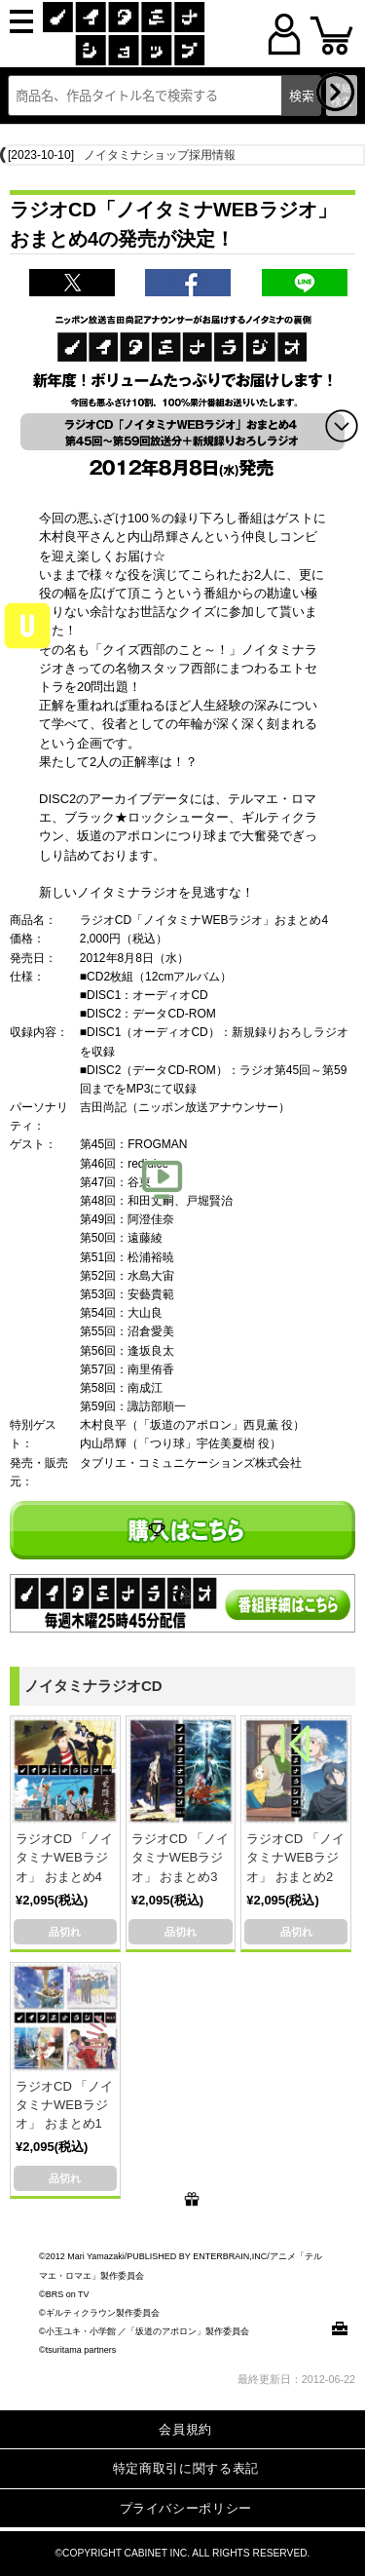 The height and width of the screenshot is (2576, 365). What do you see at coordinates (92, 2032) in the screenshot?
I see `visit stack overflow for programming help` at bounding box center [92, 2032].